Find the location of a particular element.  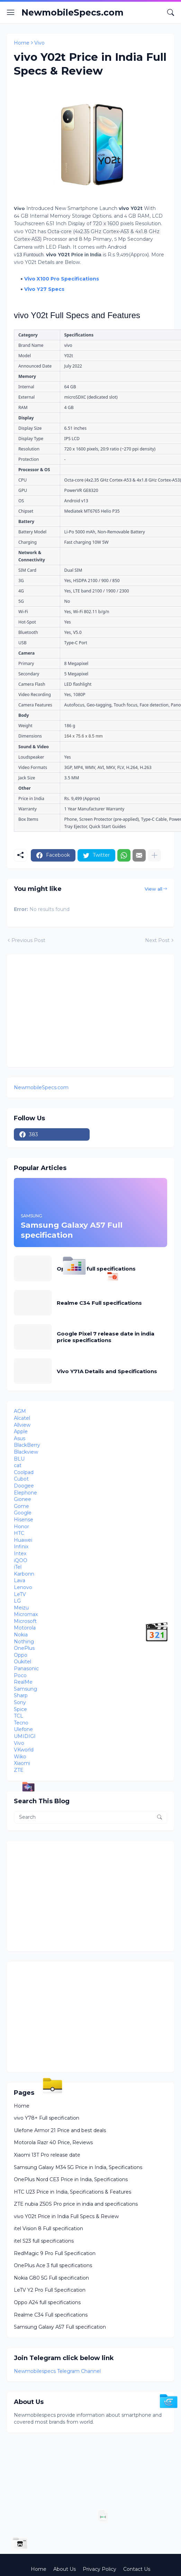

a systemd unit configuration file is located at coordinates (103, 2516).